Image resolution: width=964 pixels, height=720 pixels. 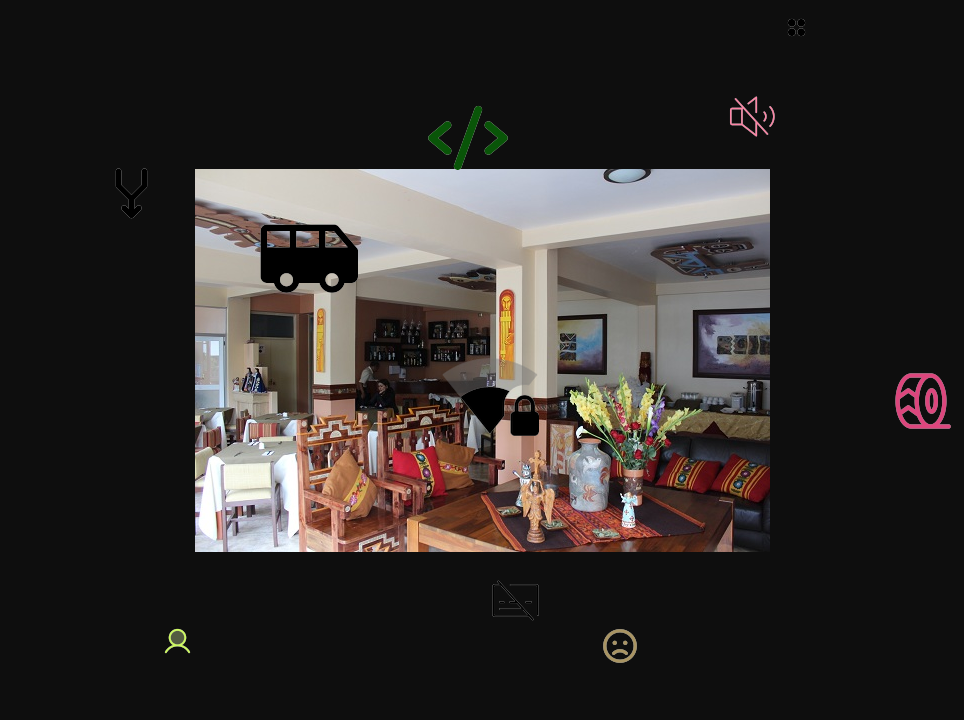 What do you see at coordinates (306, 257) in the screenshot?
I see `track delivery or shipping status` at bounding box center [306, 257].